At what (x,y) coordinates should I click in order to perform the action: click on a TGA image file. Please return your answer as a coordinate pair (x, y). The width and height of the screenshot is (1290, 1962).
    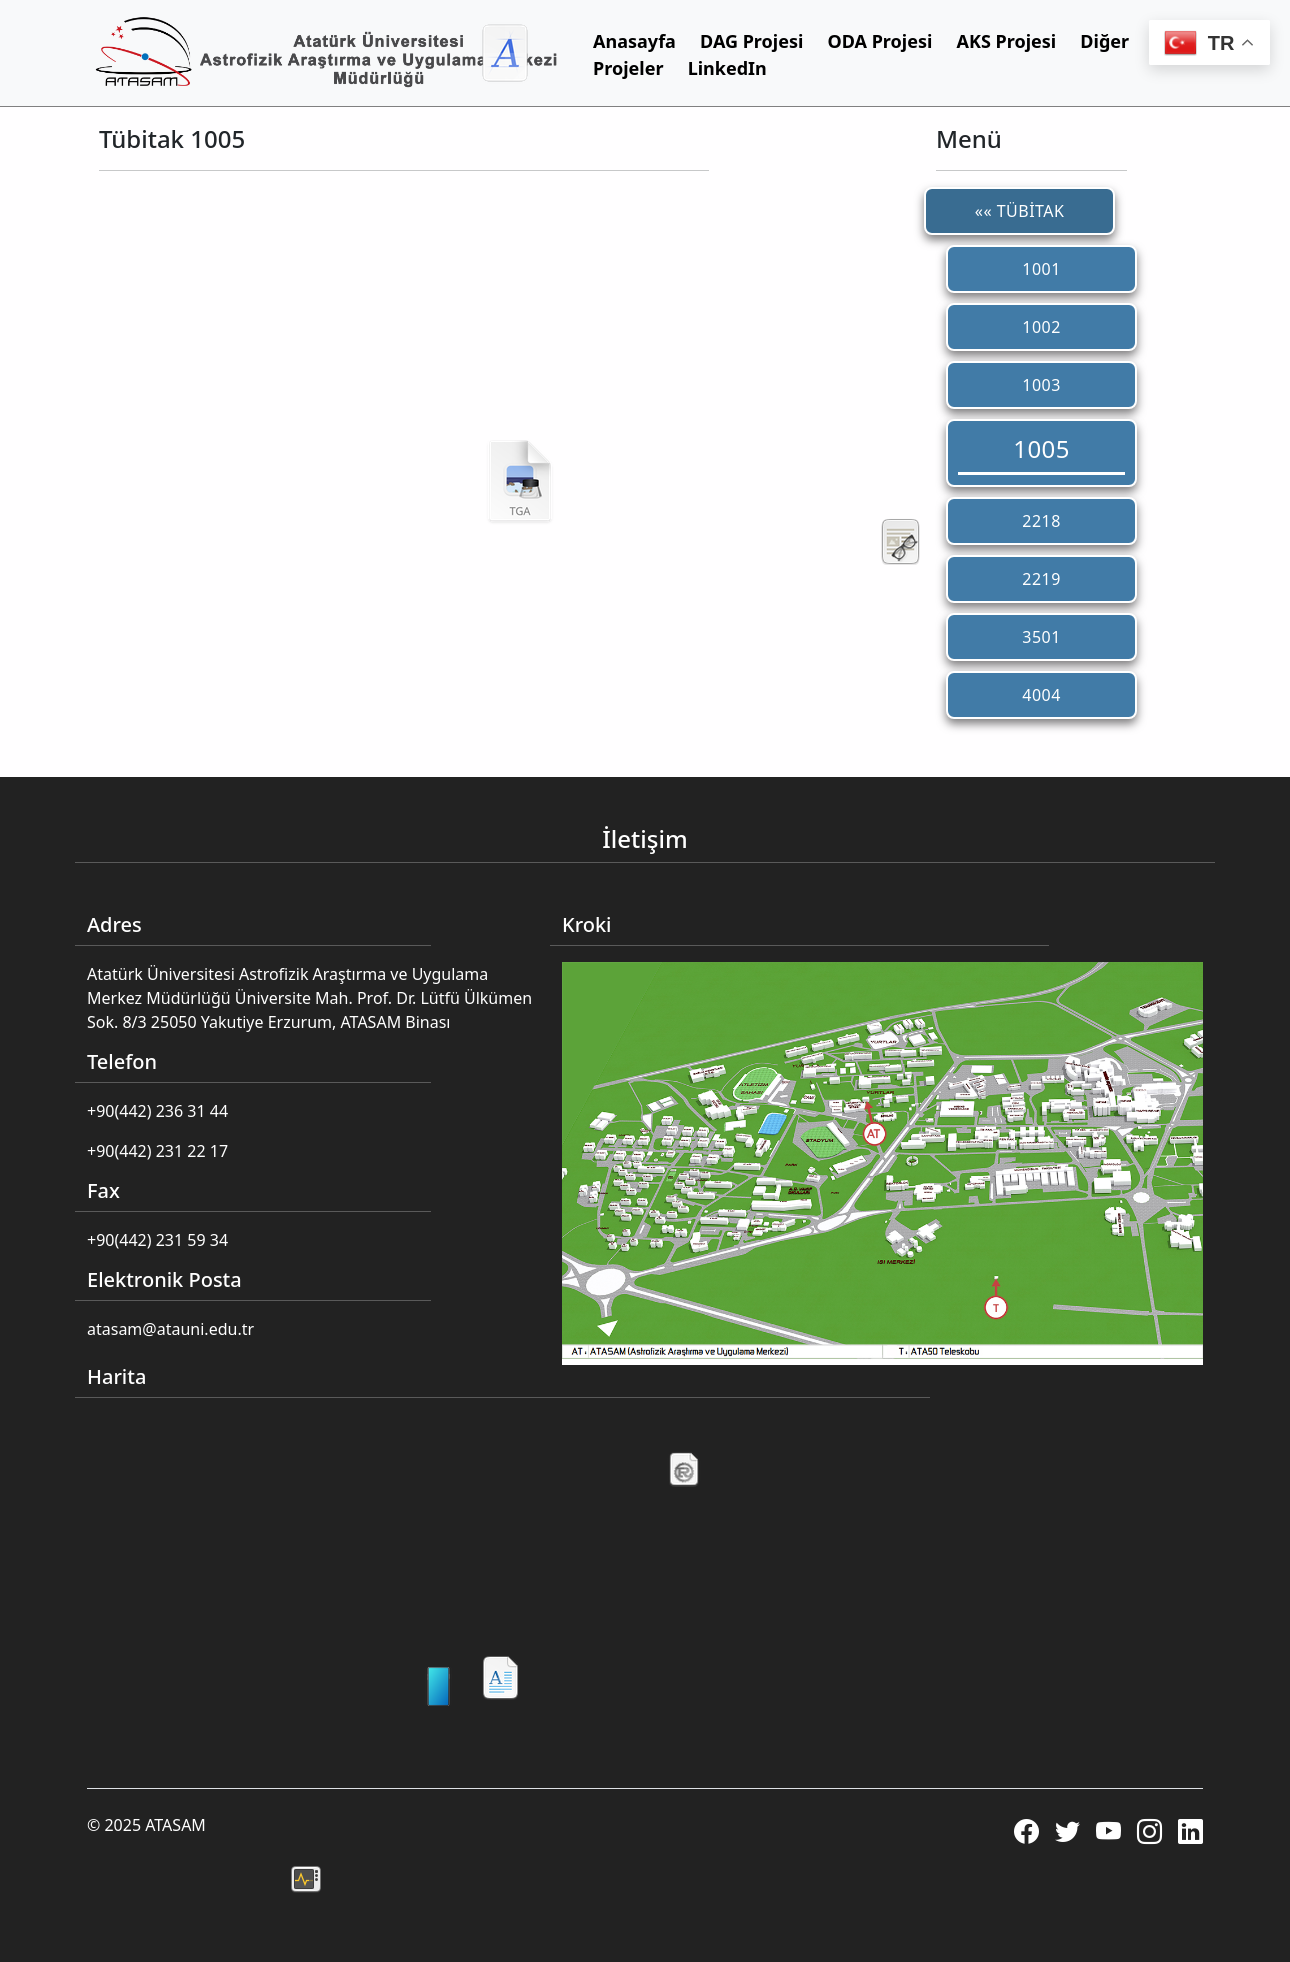
    Looking at the image, I should click on (520, 482).